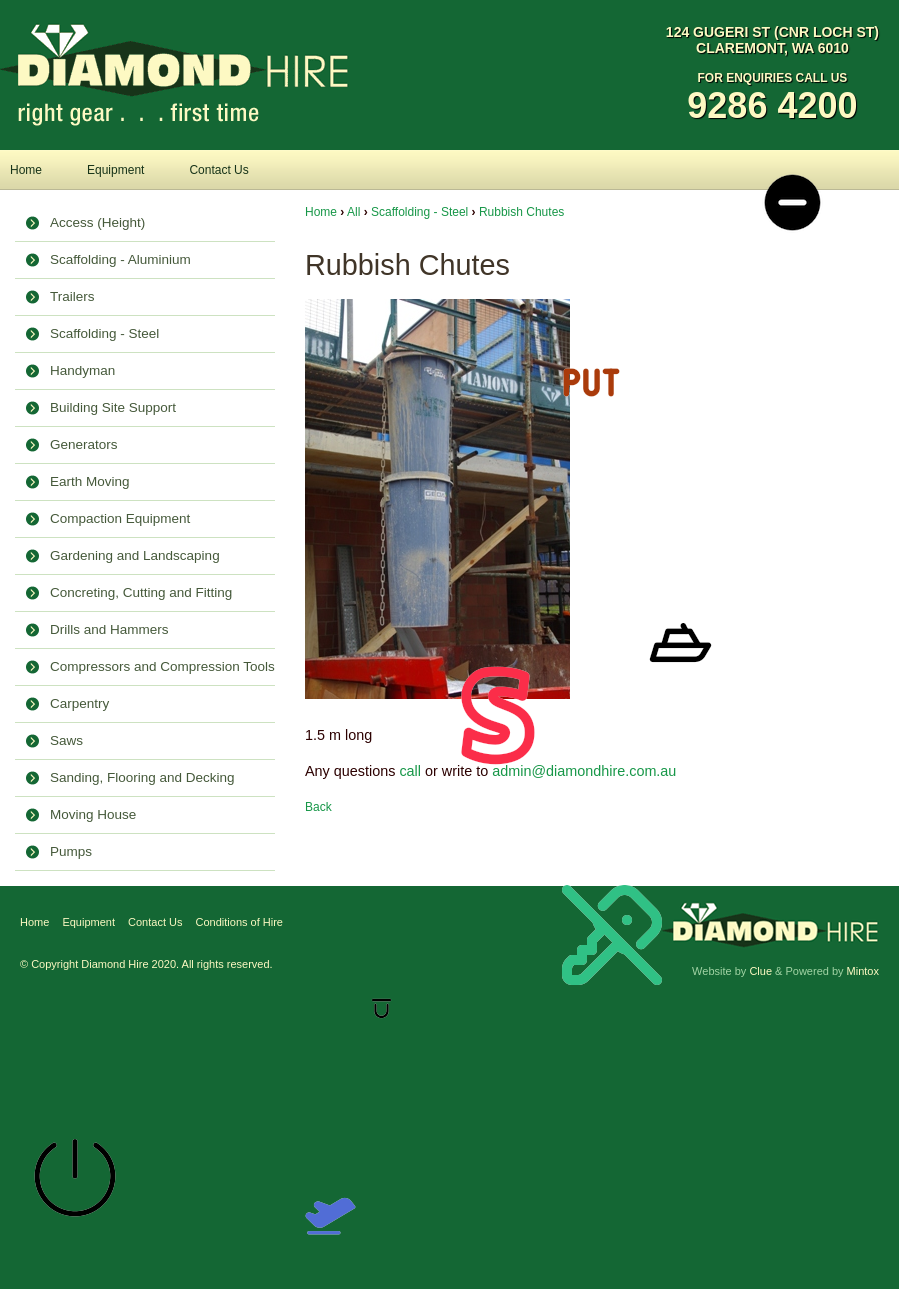 This screenshot has height=1289, width=899. I want to click on indicates an HTTP PUT request method, so click(591, 382).